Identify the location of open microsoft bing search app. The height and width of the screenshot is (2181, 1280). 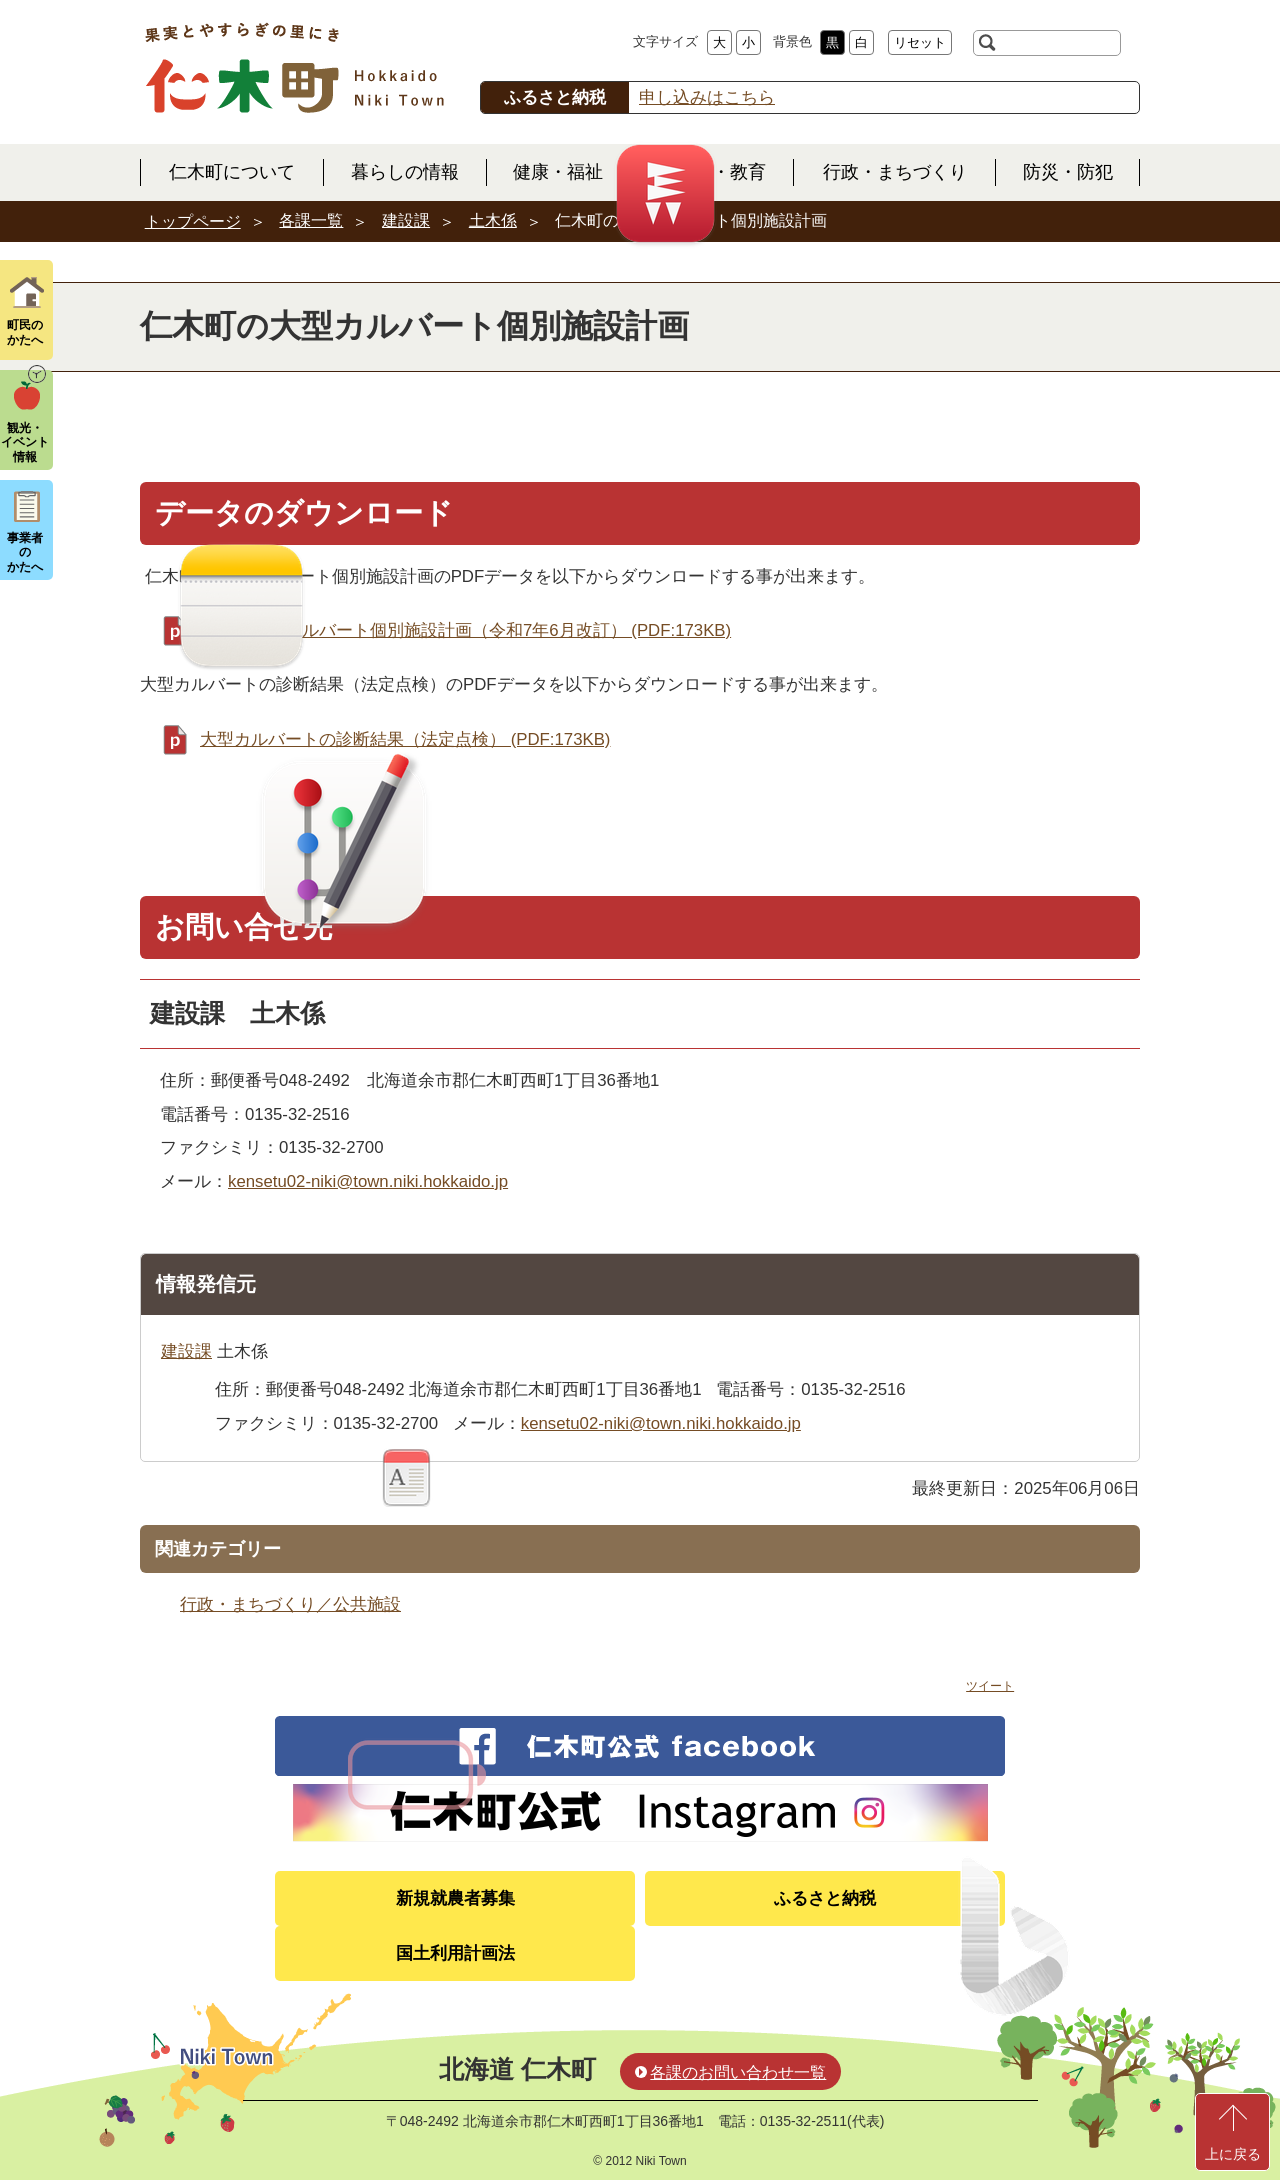
(1015, 1936).